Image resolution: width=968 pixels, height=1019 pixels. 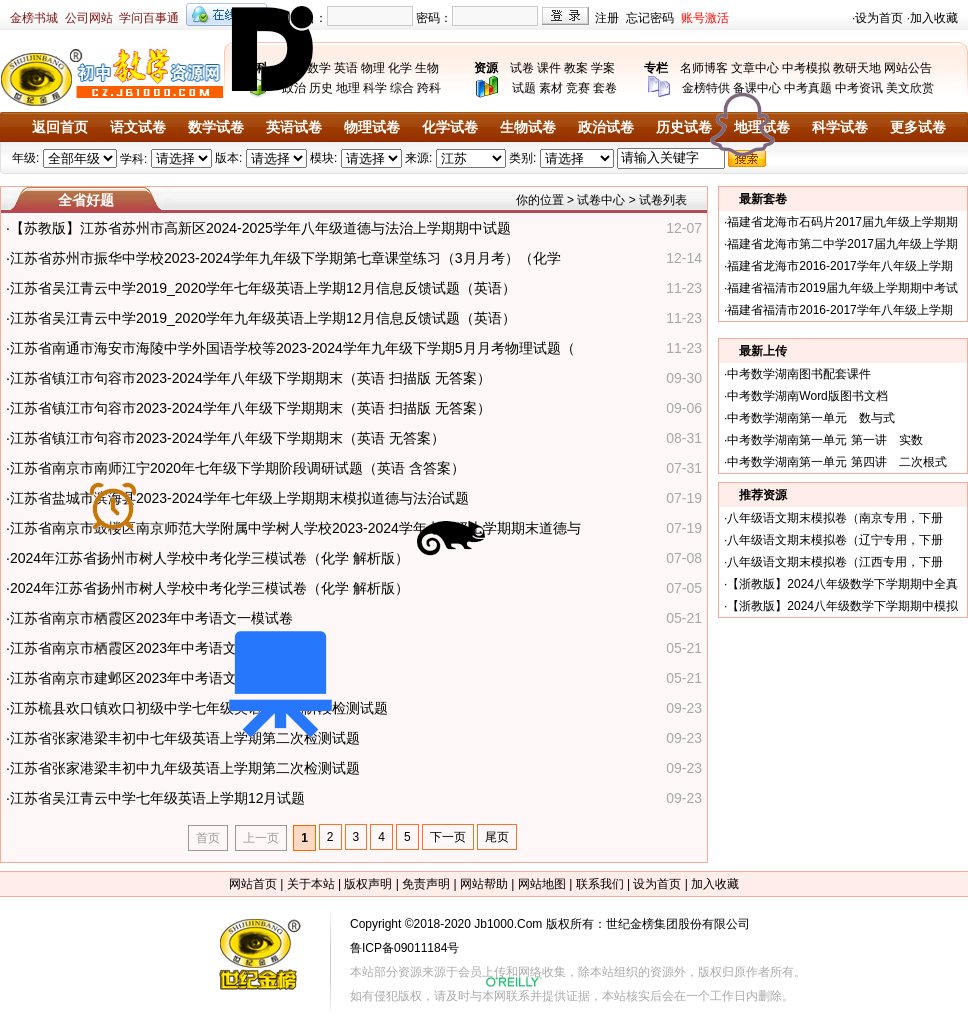 I want to click on open Dolibarr ERP/CRM application, so click(x=272, y=48).